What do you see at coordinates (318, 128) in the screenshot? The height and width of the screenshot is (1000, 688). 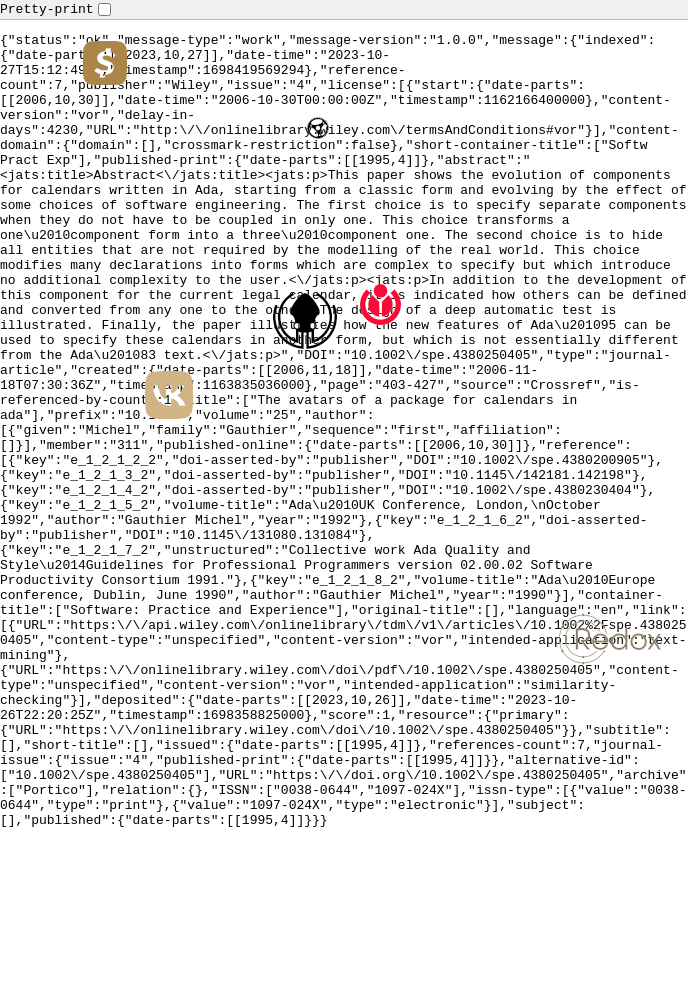 I see `actix web framework logo` at bounding box center [318, 128].